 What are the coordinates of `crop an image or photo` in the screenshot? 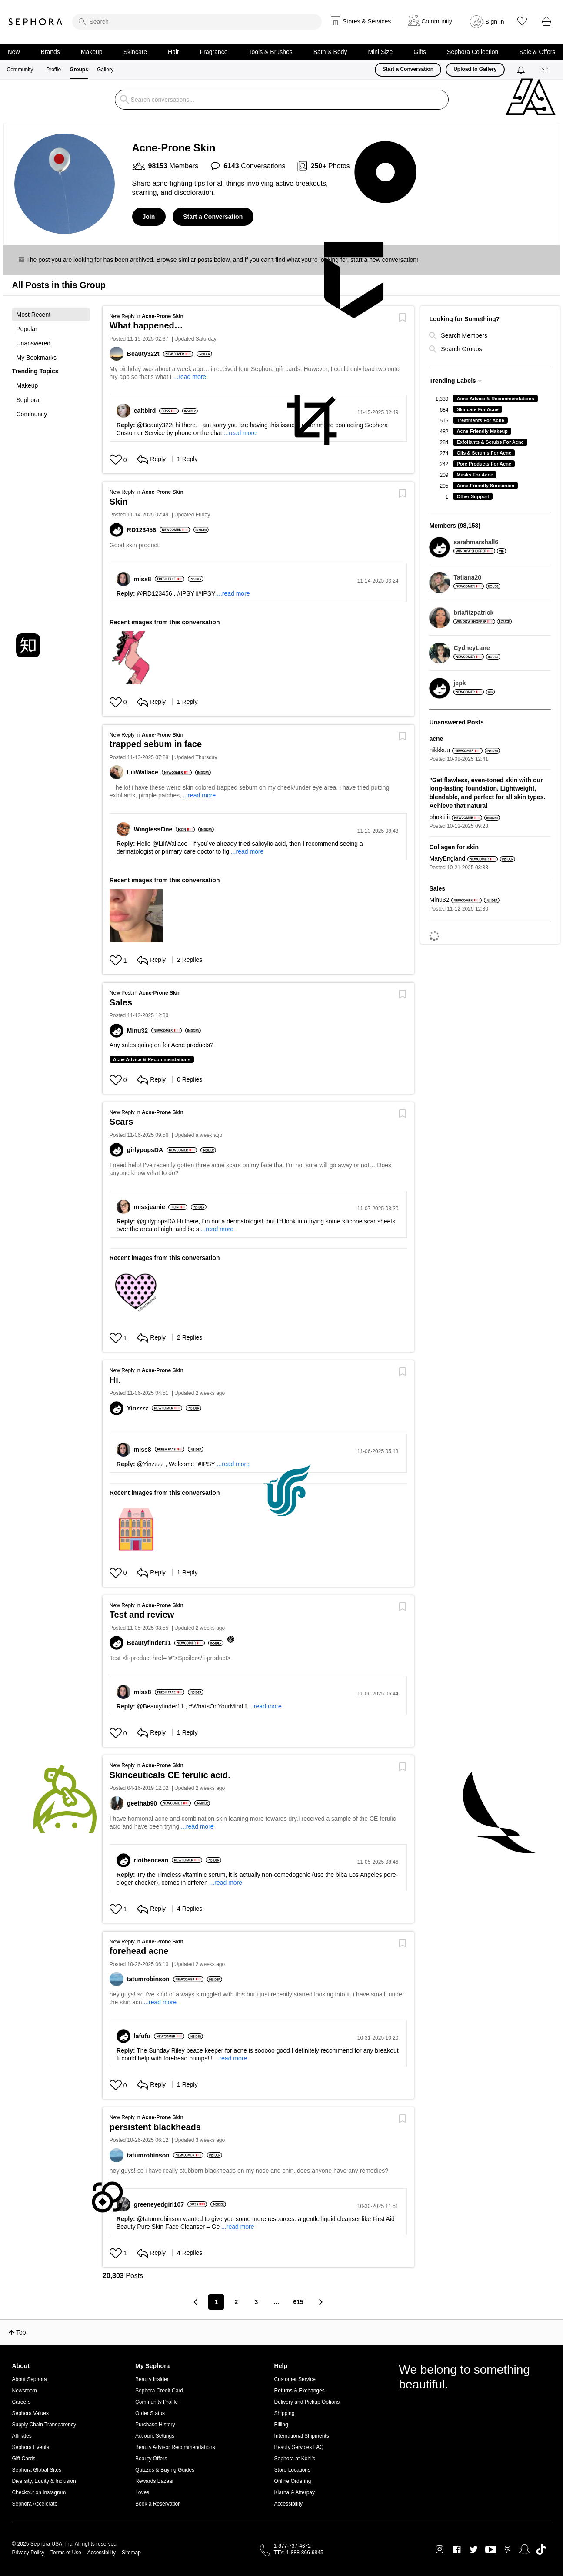 It's located at (312, 420).